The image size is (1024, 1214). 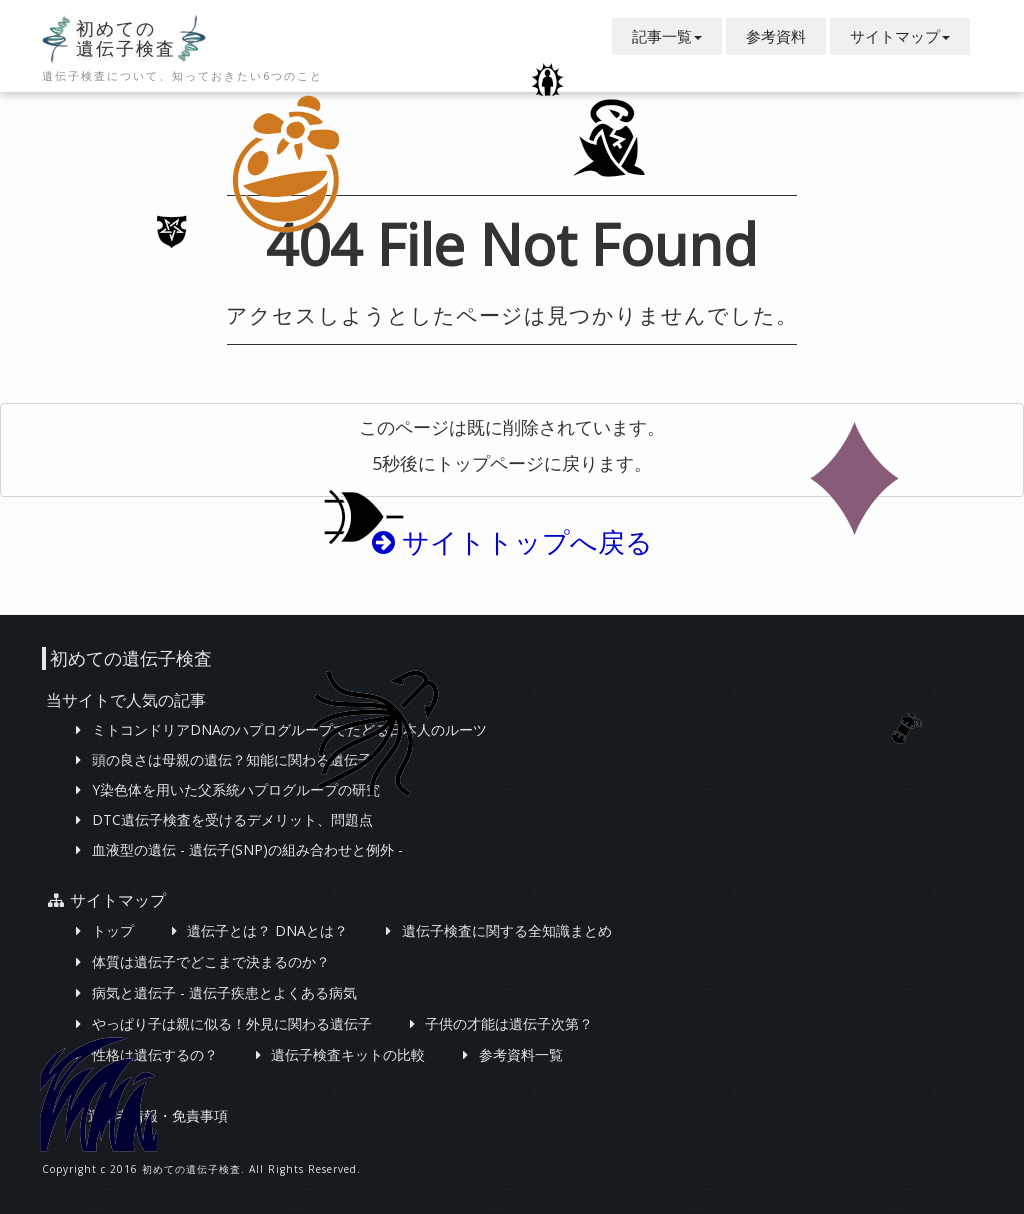 What do you see at coordinates (547, 79) in the screenshot?
I see `activate aura or special ability` at bounding box center [547, 79].